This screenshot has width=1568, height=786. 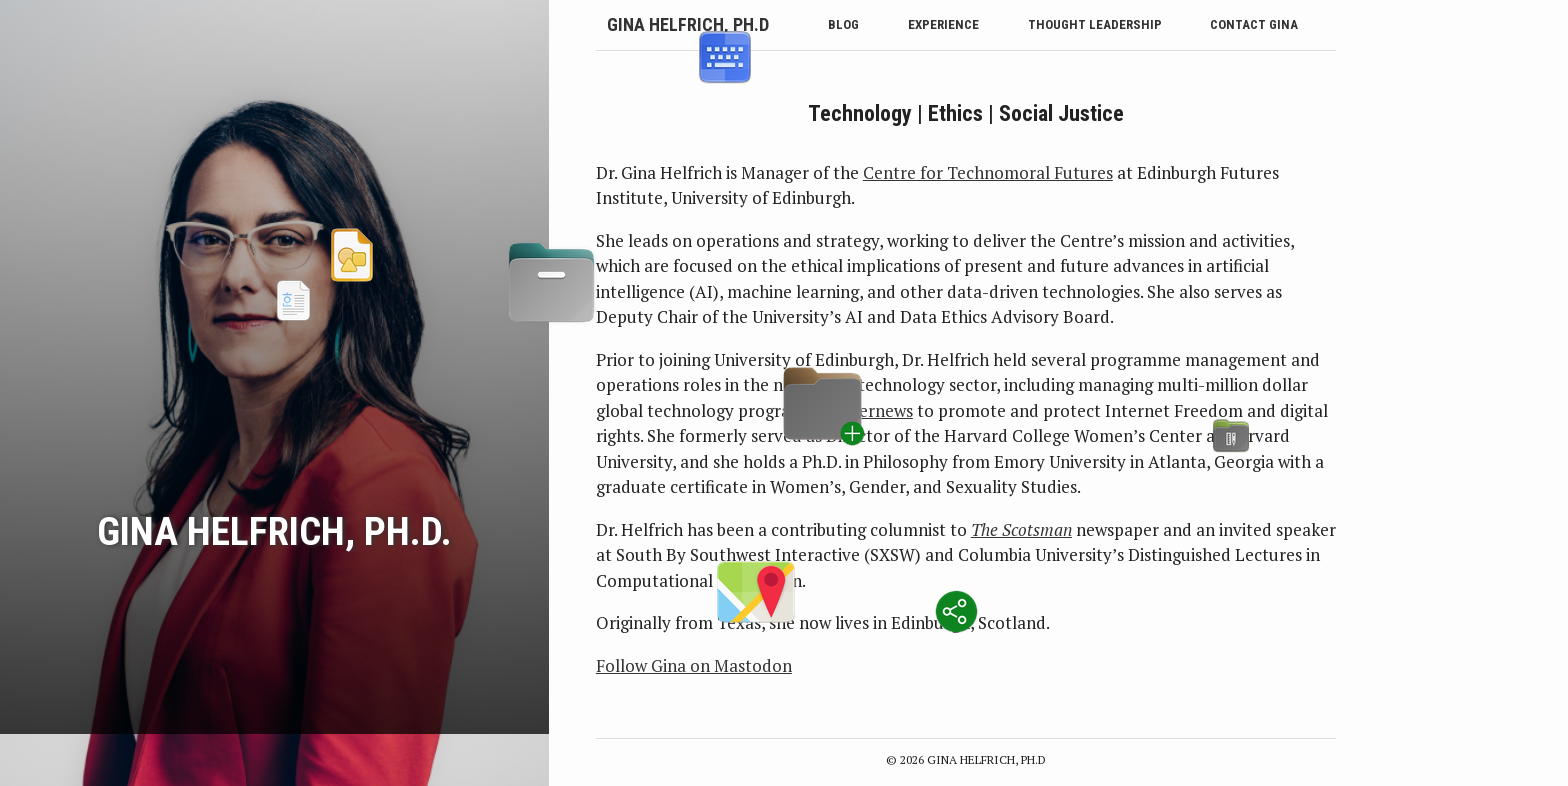 What do you see at coordinates (1231, 435) in the screenshot?
I see `open templates folder` at bounding box center [1231, 435].